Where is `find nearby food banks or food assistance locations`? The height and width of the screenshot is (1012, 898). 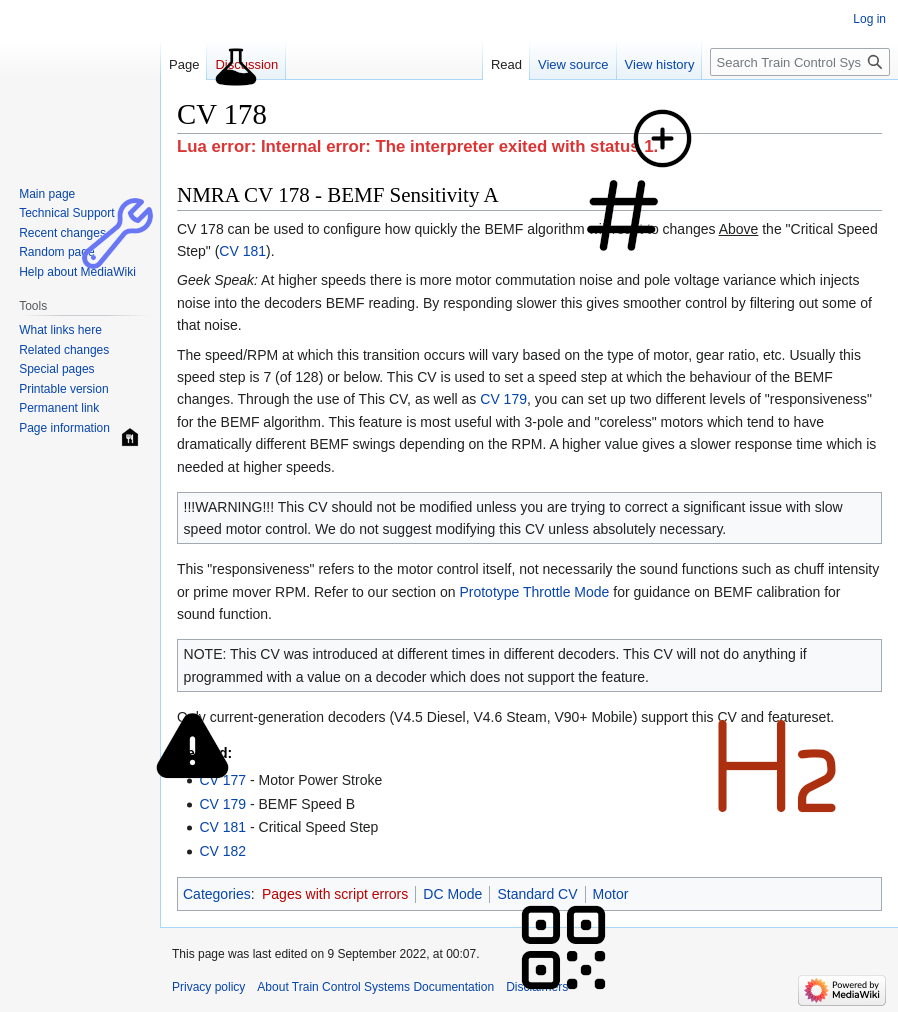 find nearby food banks or food assistance locations is located at coordinates (130, 437).